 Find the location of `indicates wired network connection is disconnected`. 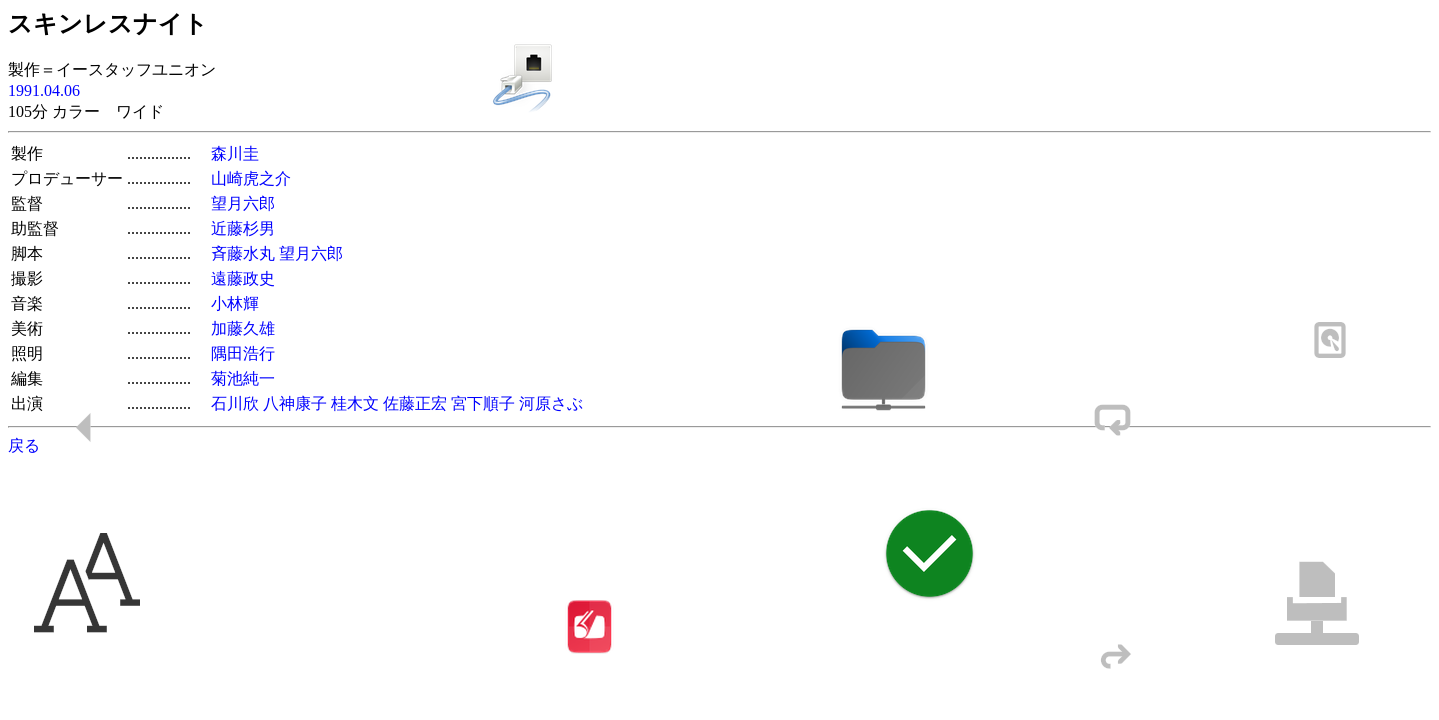

indicates wired network connection is disconnected is located at coordinates (524, 78).